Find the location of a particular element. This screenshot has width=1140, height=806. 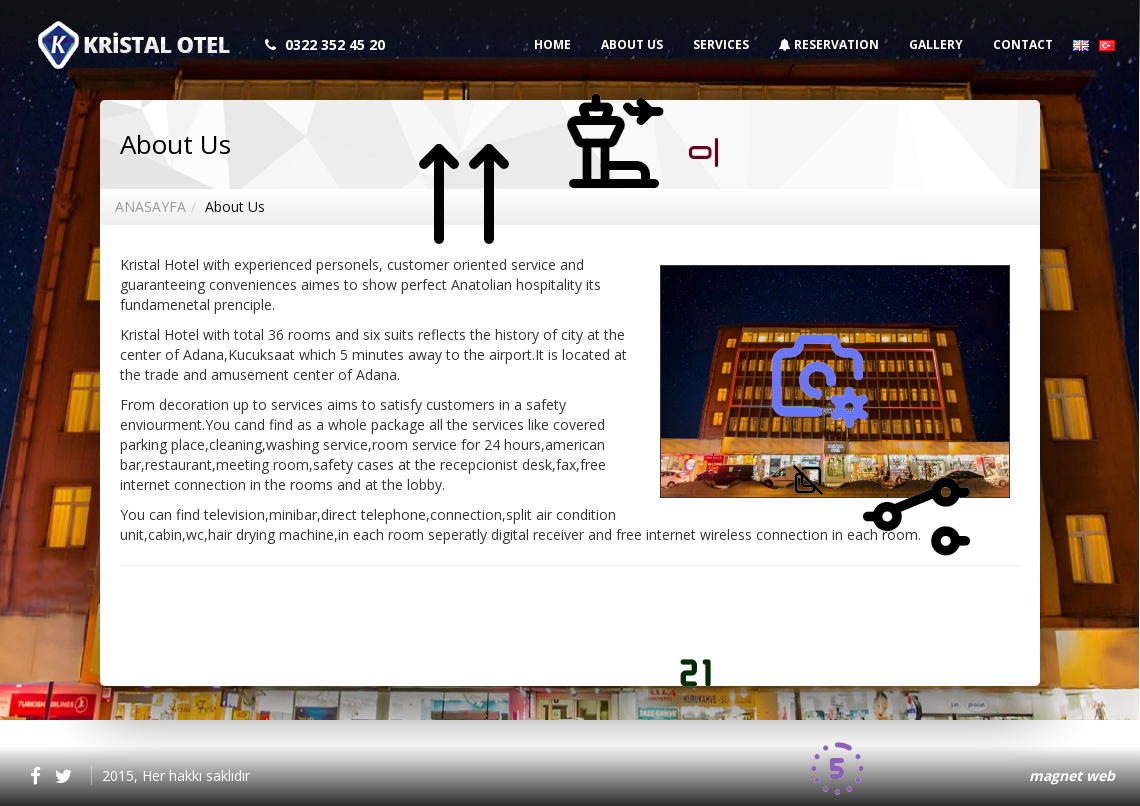

adjust camera settings is located at coordinates (817, 375).